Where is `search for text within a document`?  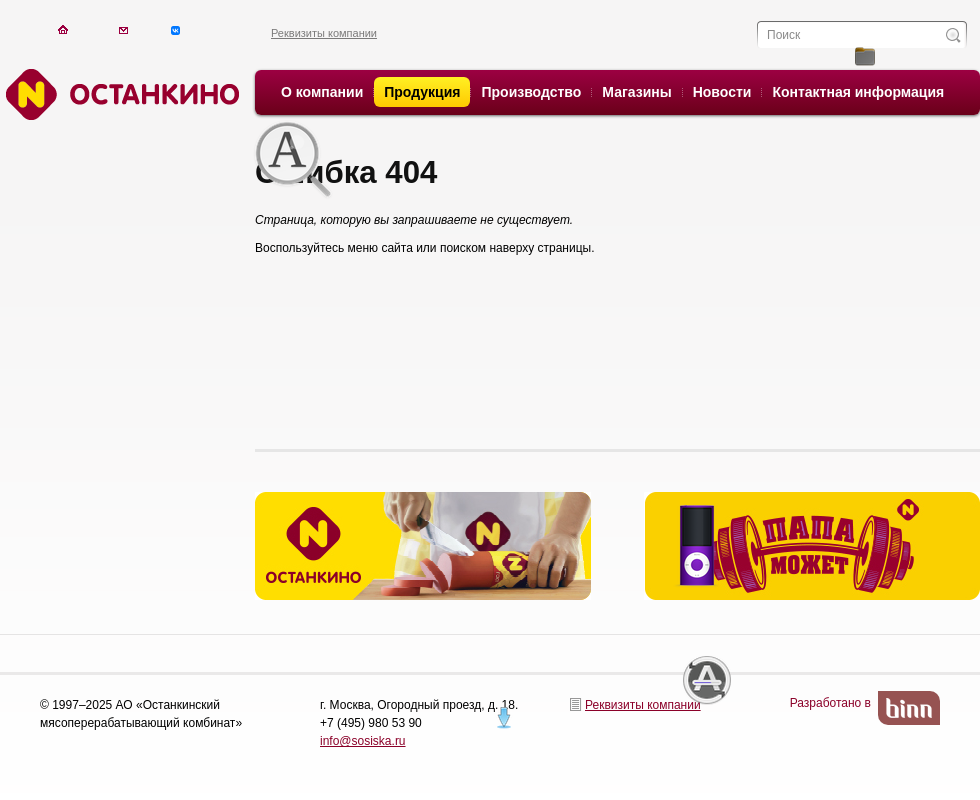 search for text within a document is located at coordinates (292, 158).